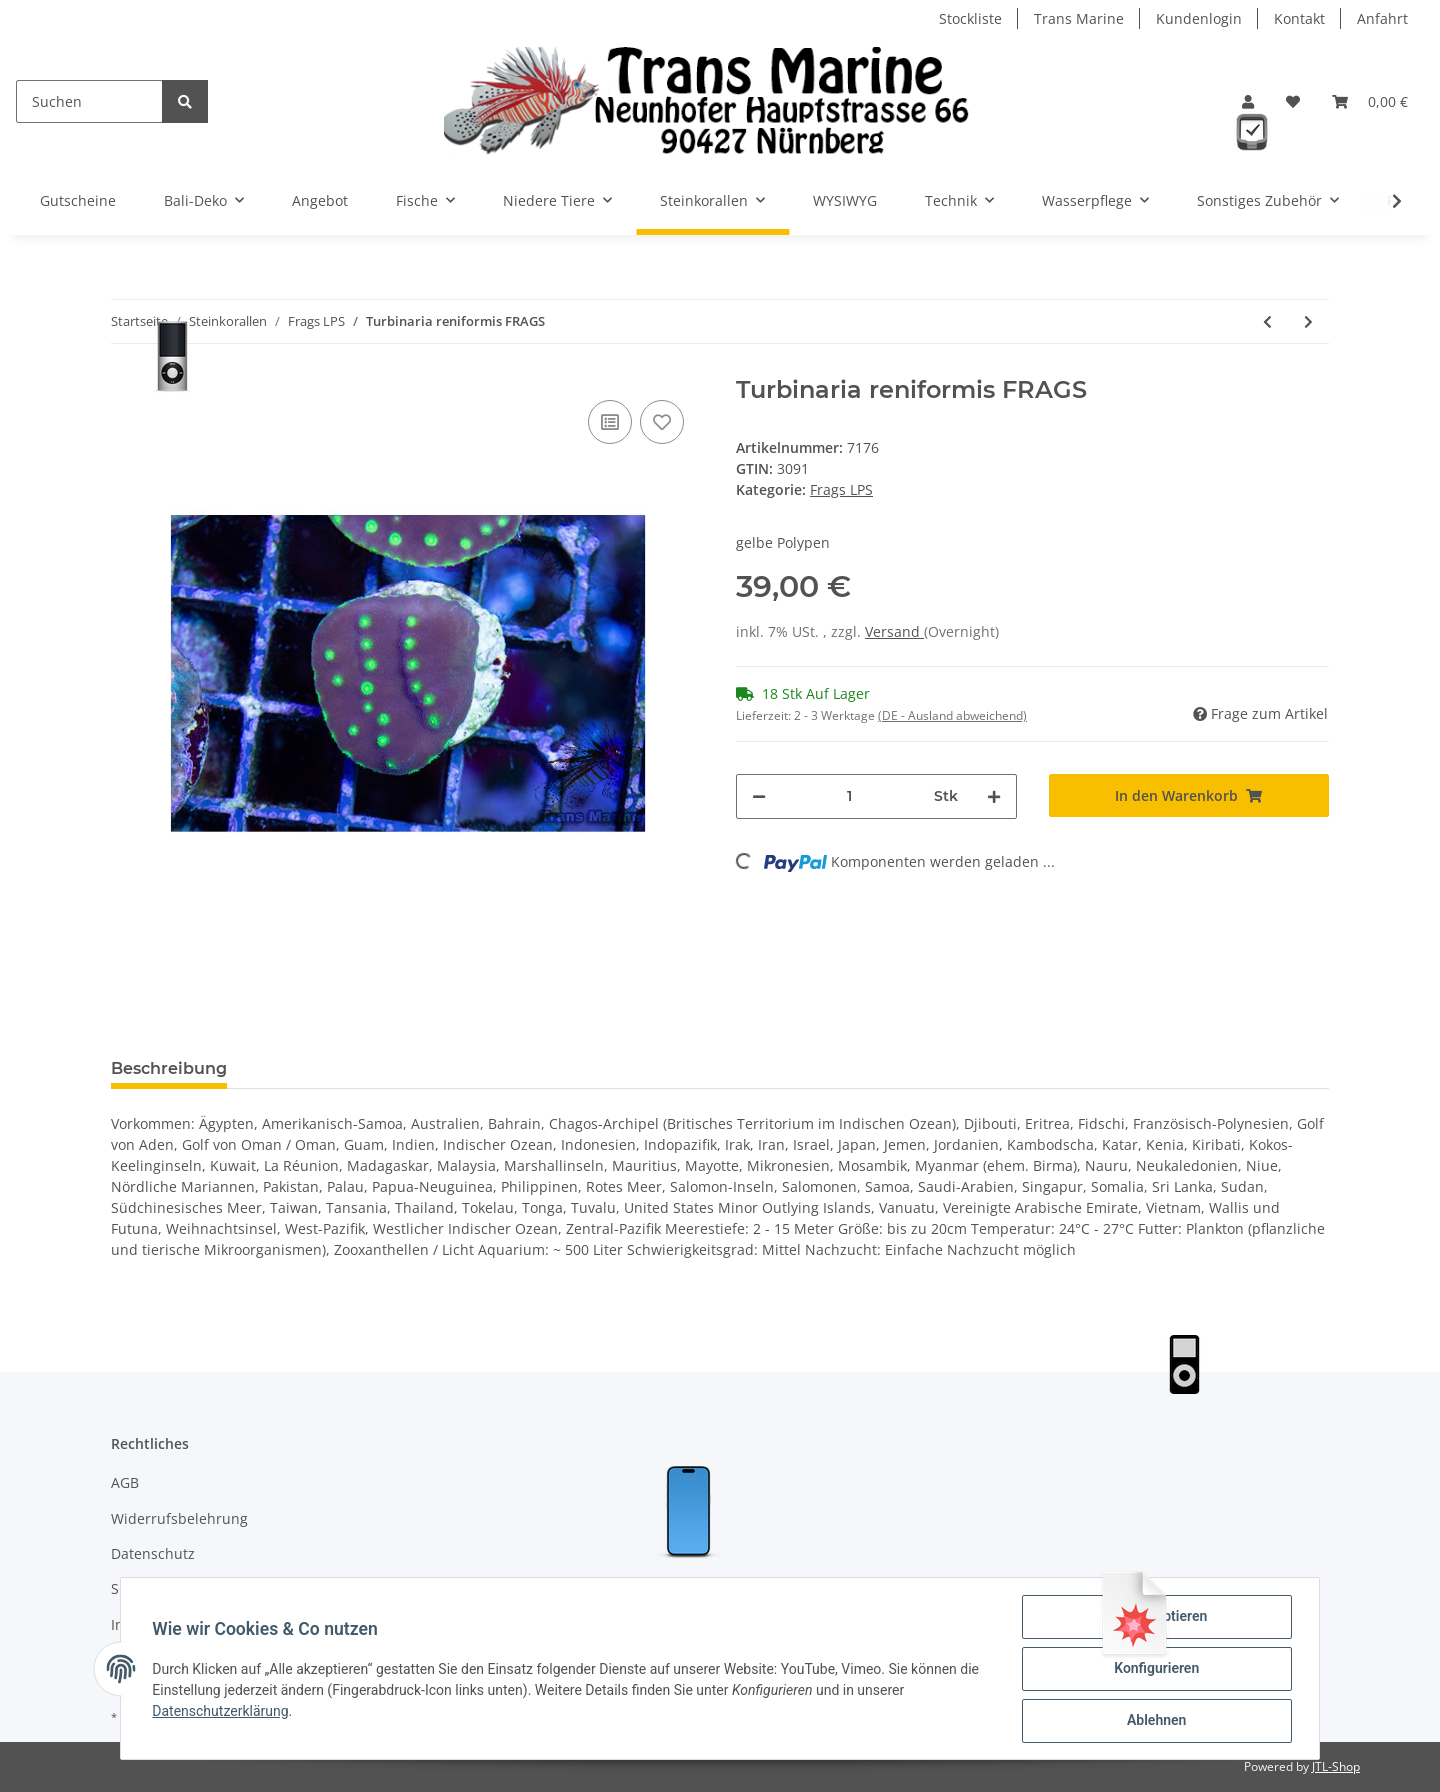  I want to click on open Things 3 task management app, so click(1252, 132).